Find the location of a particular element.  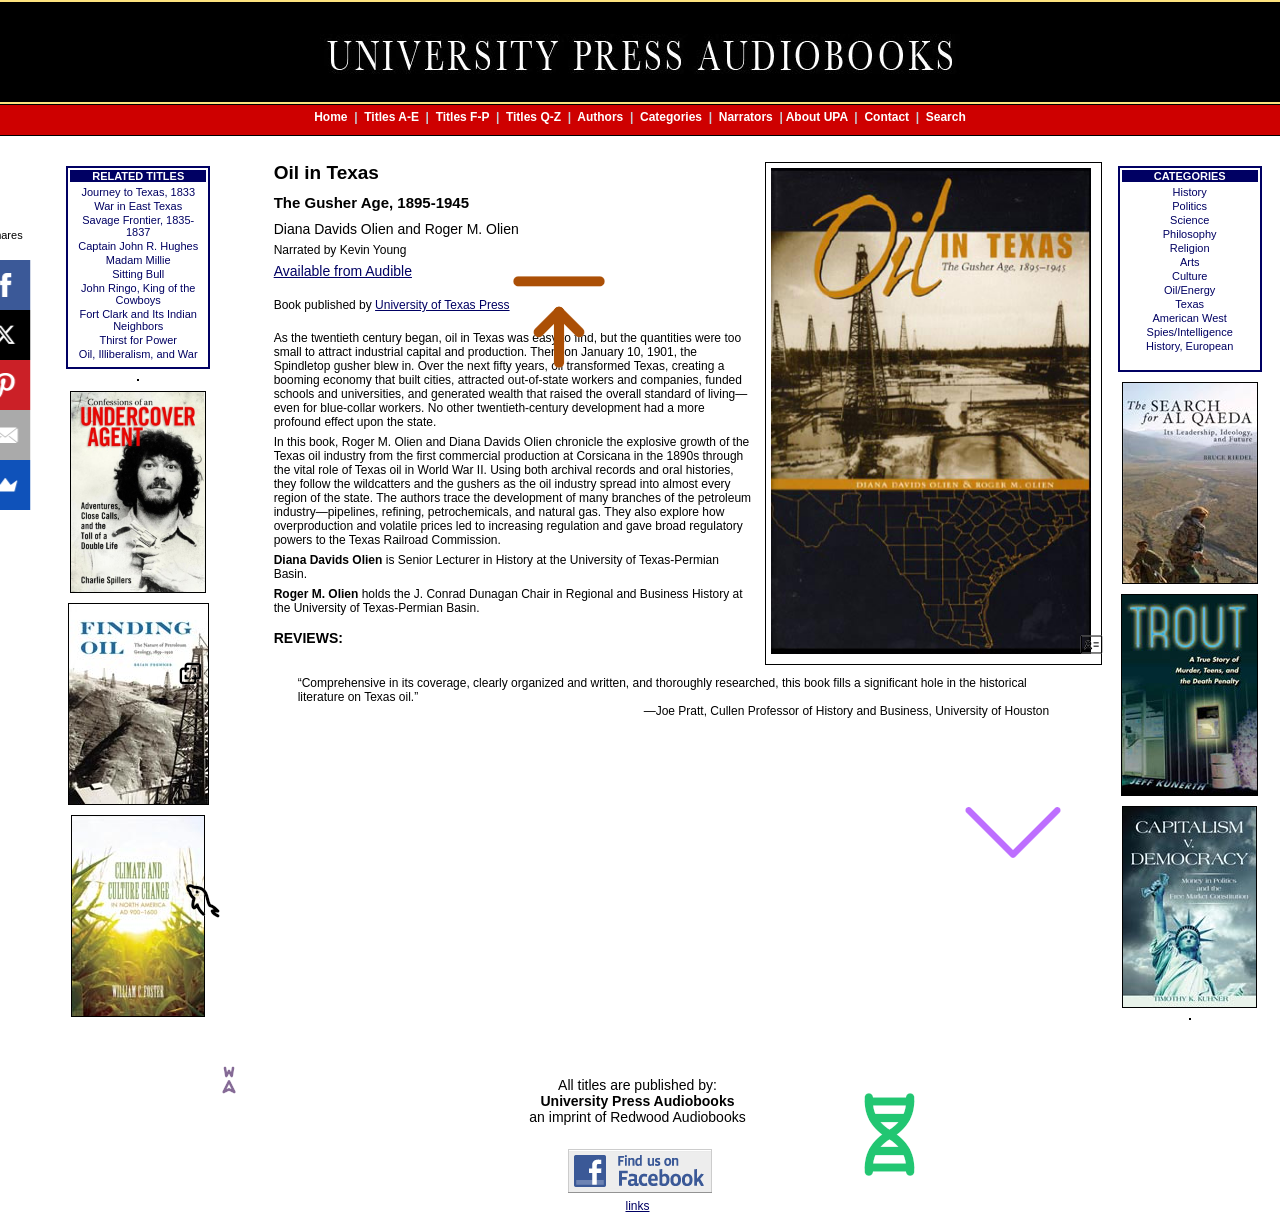

view genetic or DNA information is located at coordinates (889, 1134).